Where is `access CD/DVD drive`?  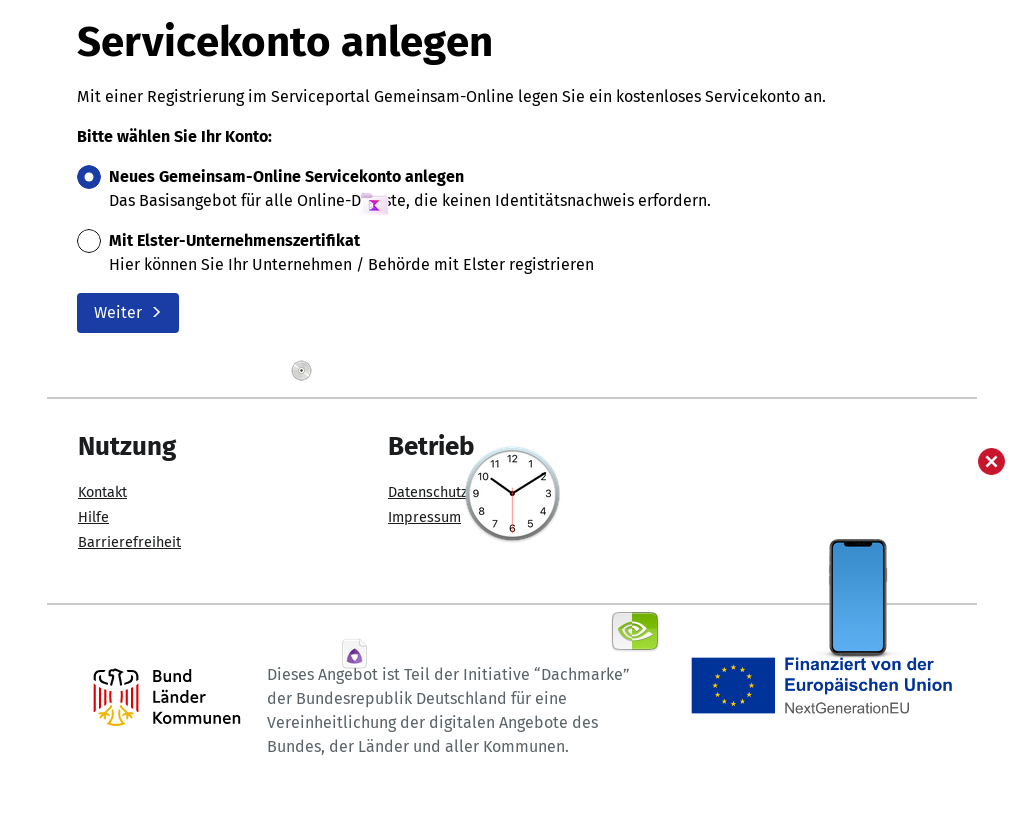
access CD/DVD drive is located at coordinates (301, 370).